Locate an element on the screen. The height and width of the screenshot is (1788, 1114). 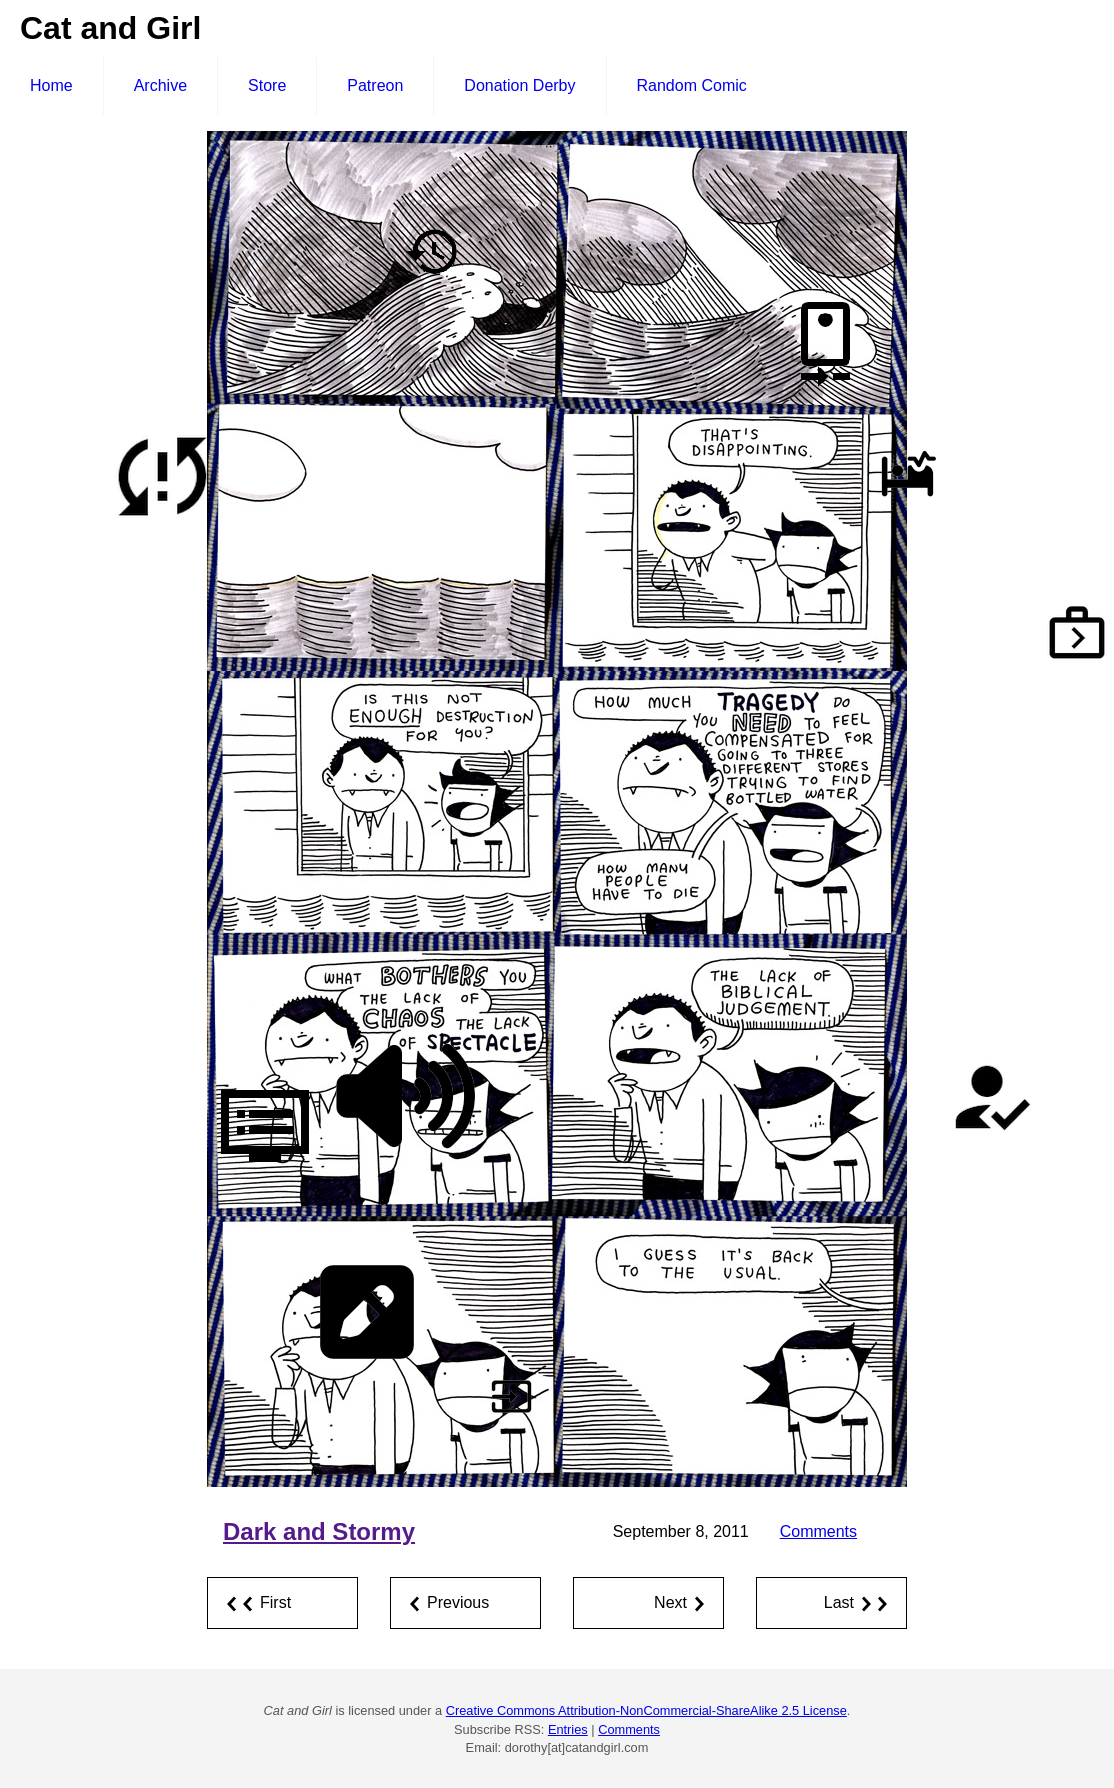
indicates a sync error or failure is located at coordinates (162, 476).